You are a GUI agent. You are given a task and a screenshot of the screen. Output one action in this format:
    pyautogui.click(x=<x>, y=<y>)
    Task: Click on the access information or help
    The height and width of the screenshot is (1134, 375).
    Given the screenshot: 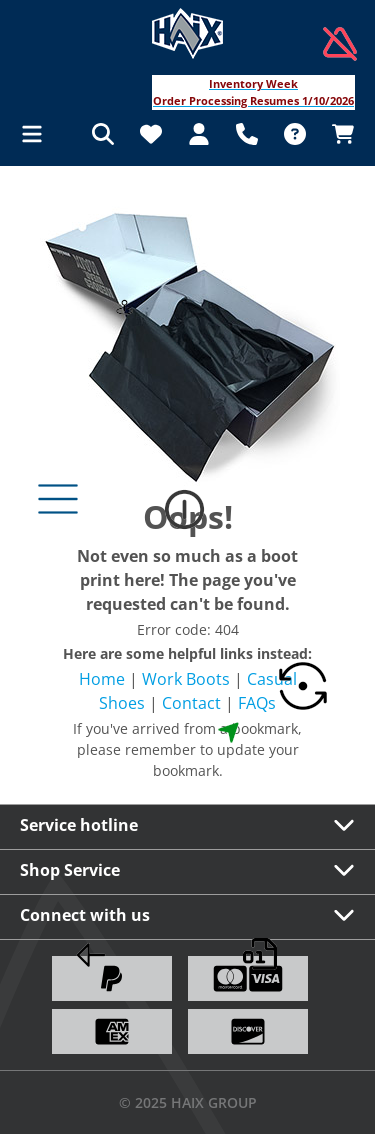 What is the action you would take?
    pyautogui.click(x=184, y=509)
    